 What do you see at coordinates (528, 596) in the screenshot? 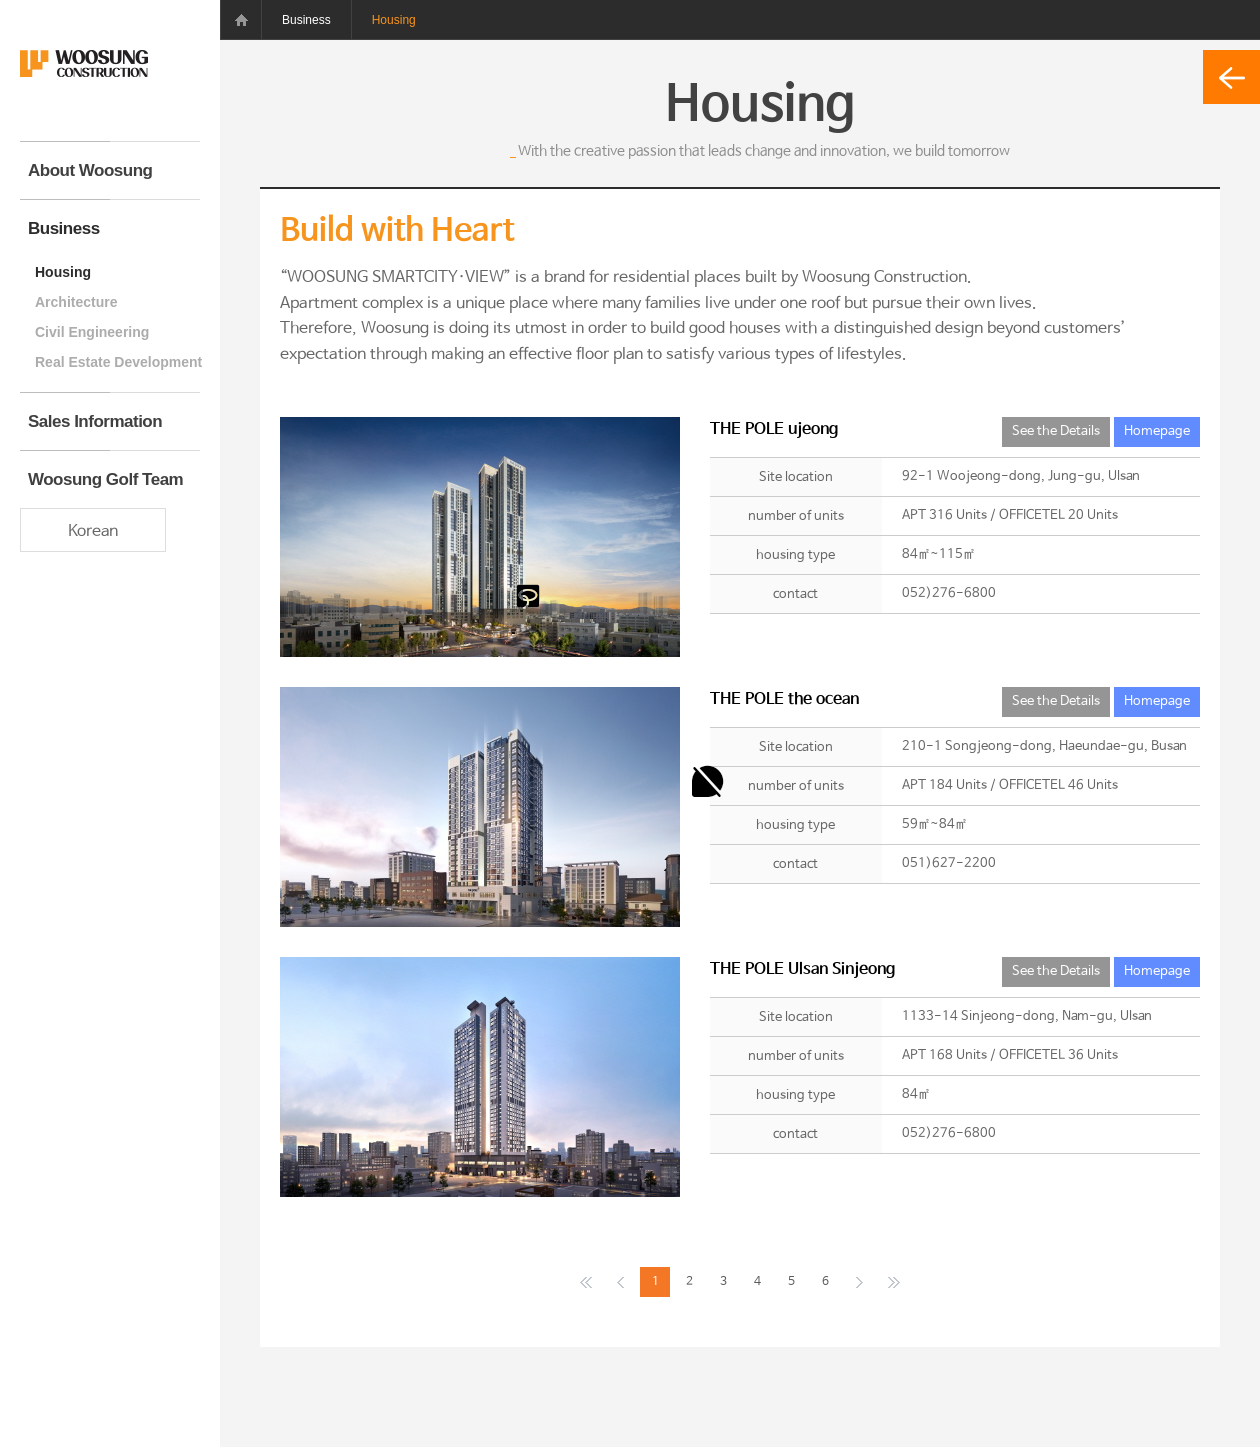
I see `use lasso selection tool` at bounding box center [528, 596].